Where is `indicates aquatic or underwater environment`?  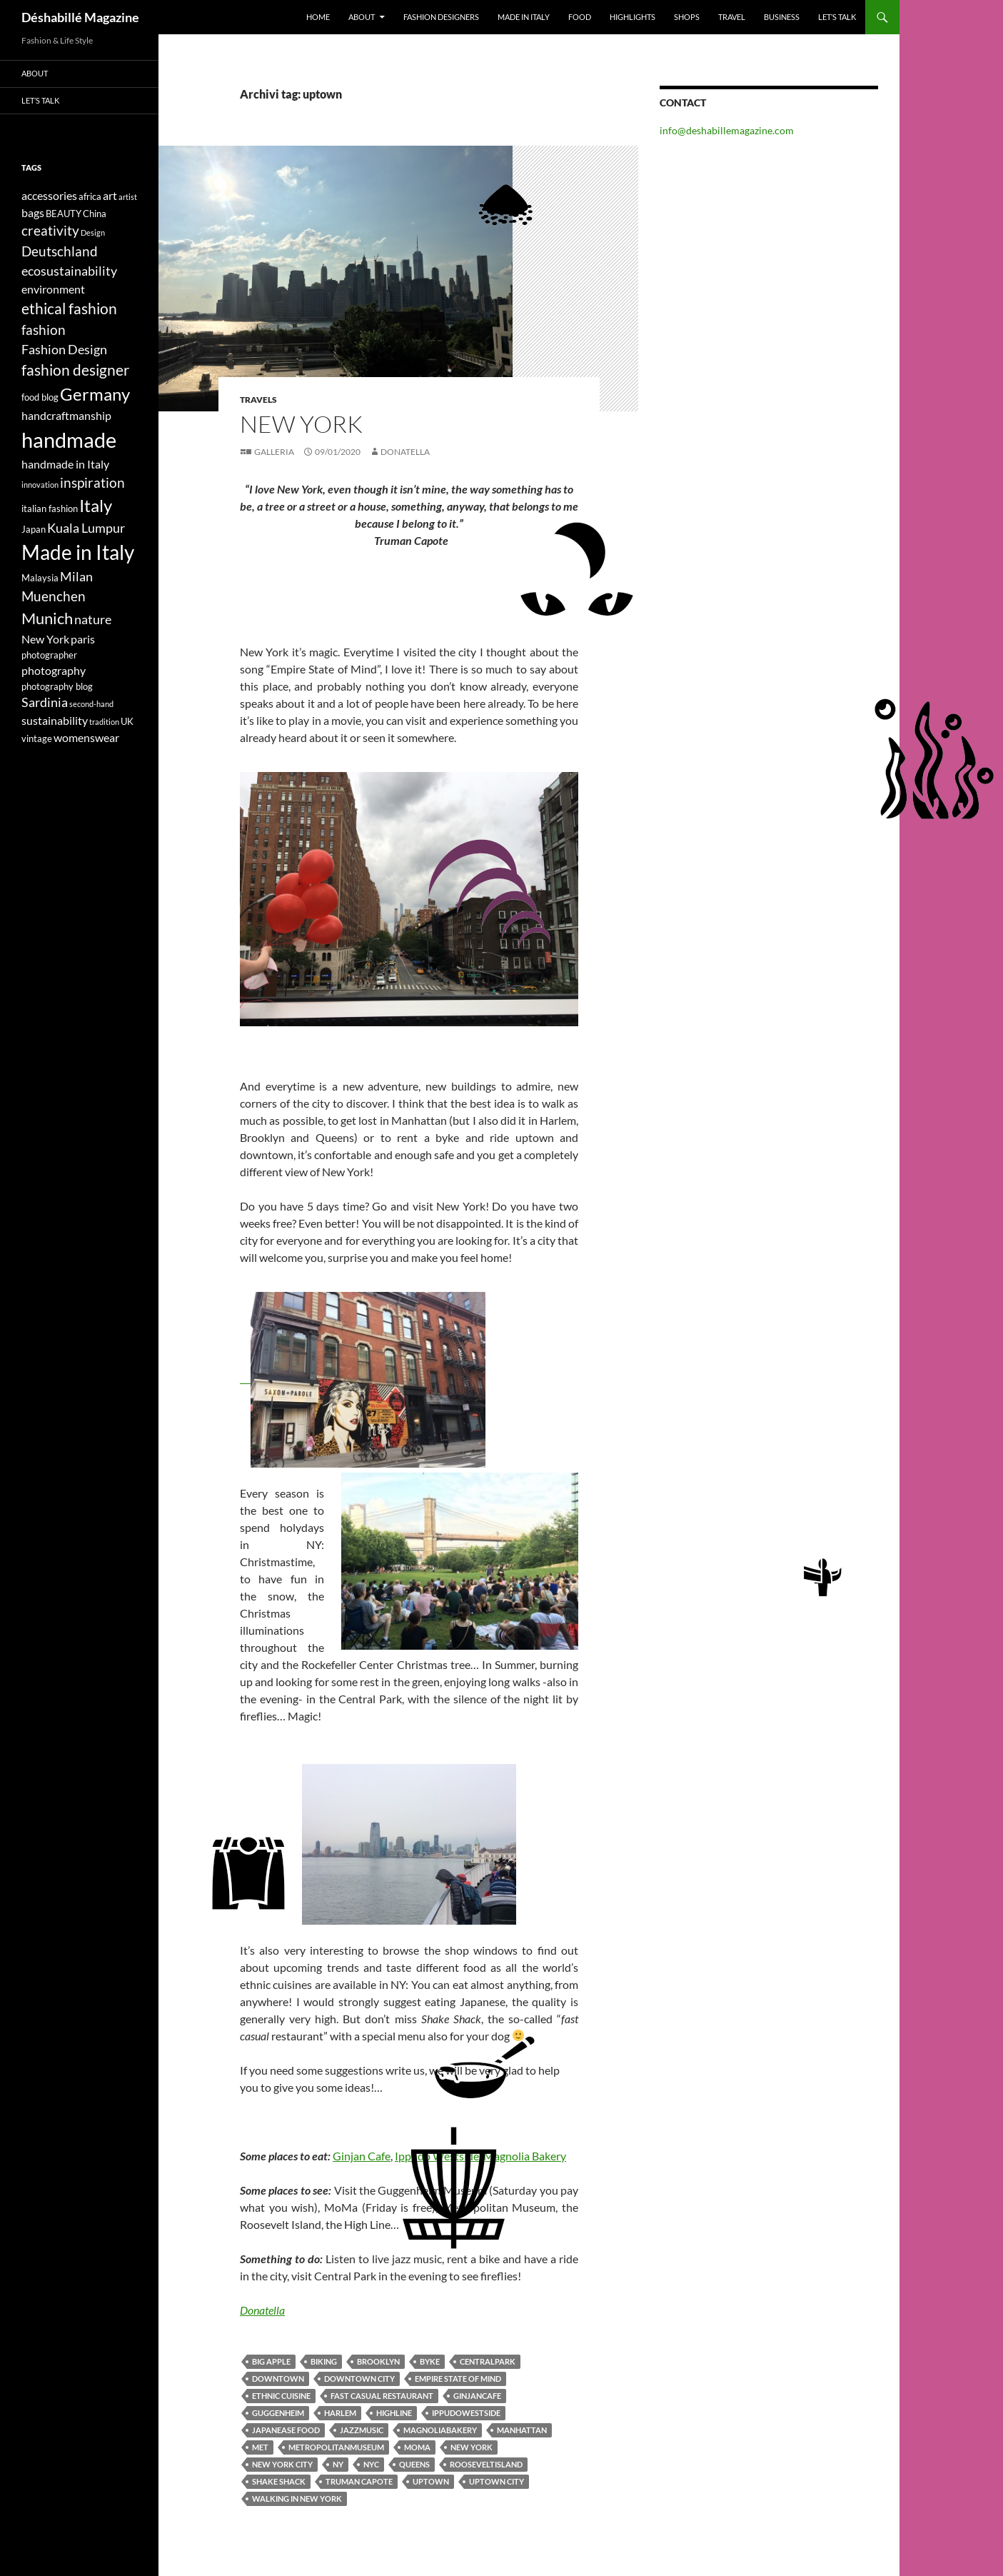 indicates aquatic or underwater environment is located at coordinates (934, 758).